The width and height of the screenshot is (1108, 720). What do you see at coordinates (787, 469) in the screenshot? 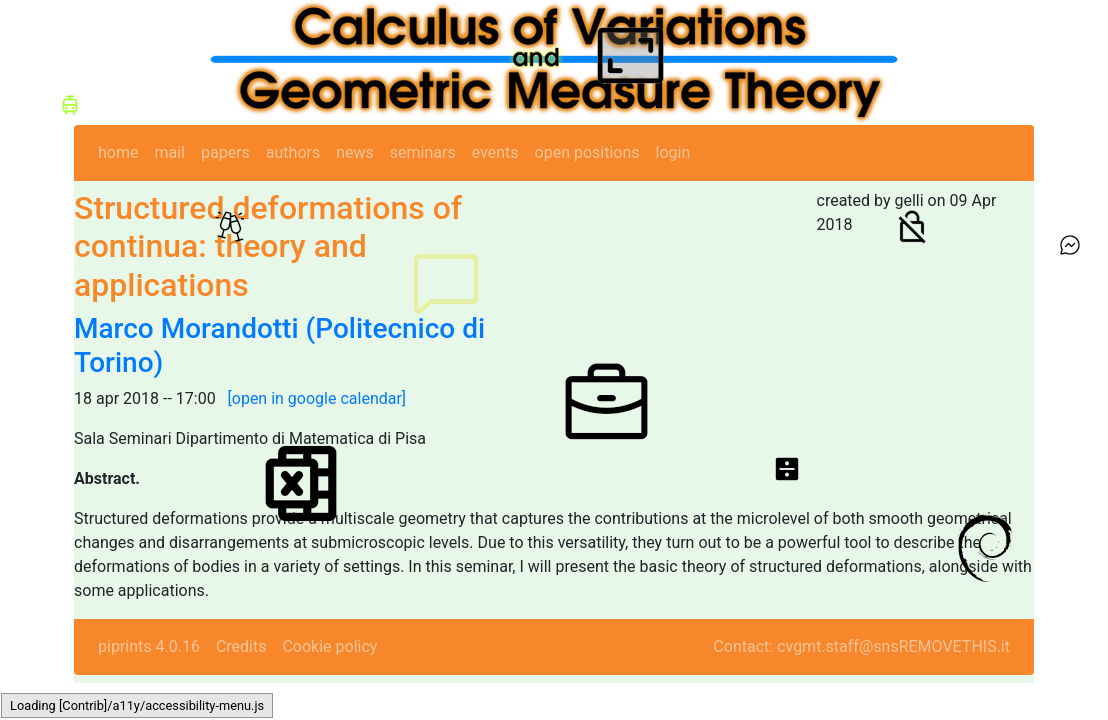
I see `perform division calculation` at bounding box center [787, 469].